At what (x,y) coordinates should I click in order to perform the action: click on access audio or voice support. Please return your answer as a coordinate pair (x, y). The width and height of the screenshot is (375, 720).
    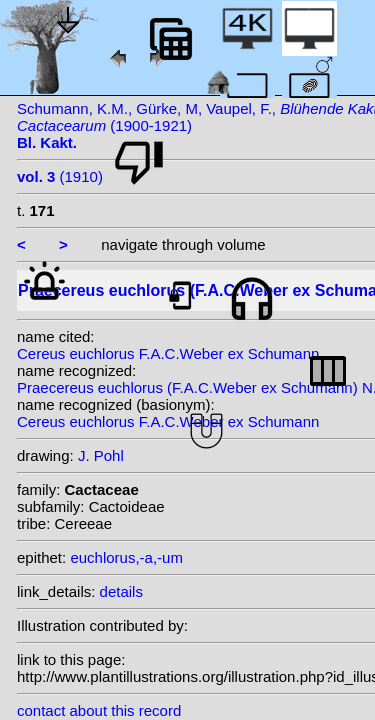
    Looking at the image, I should click on (252, 302).